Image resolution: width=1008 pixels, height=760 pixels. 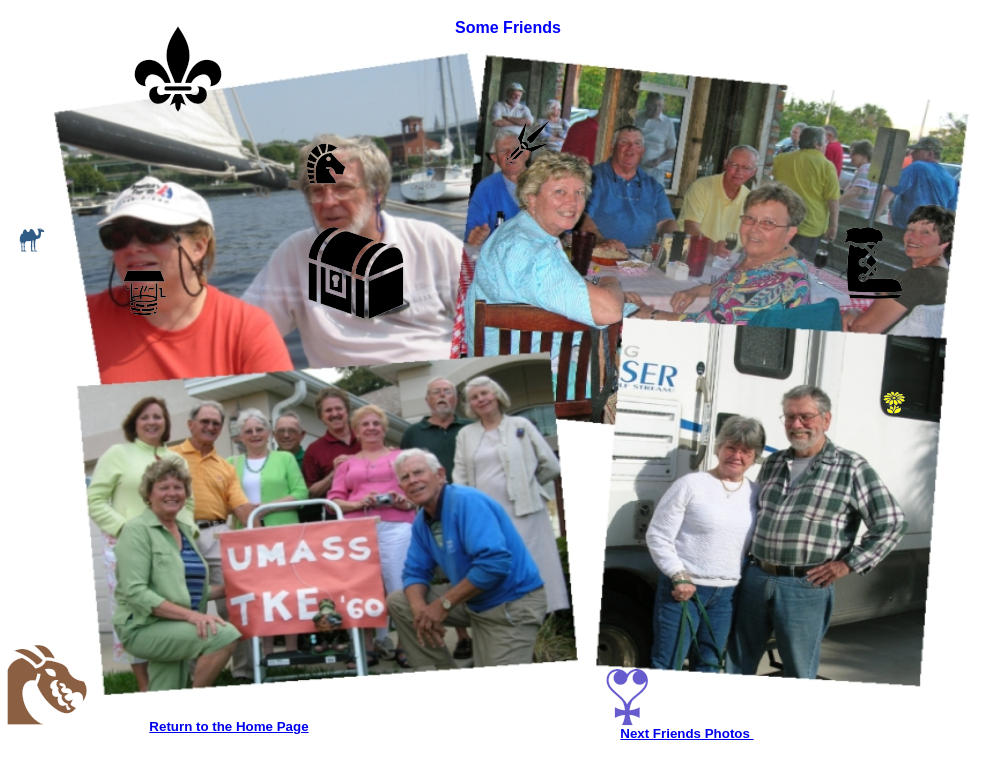 What do you see at coordinates (32, 240) in the screenshot?
I see `select camel as your game character or avatar` at bounding box center [32, 240].